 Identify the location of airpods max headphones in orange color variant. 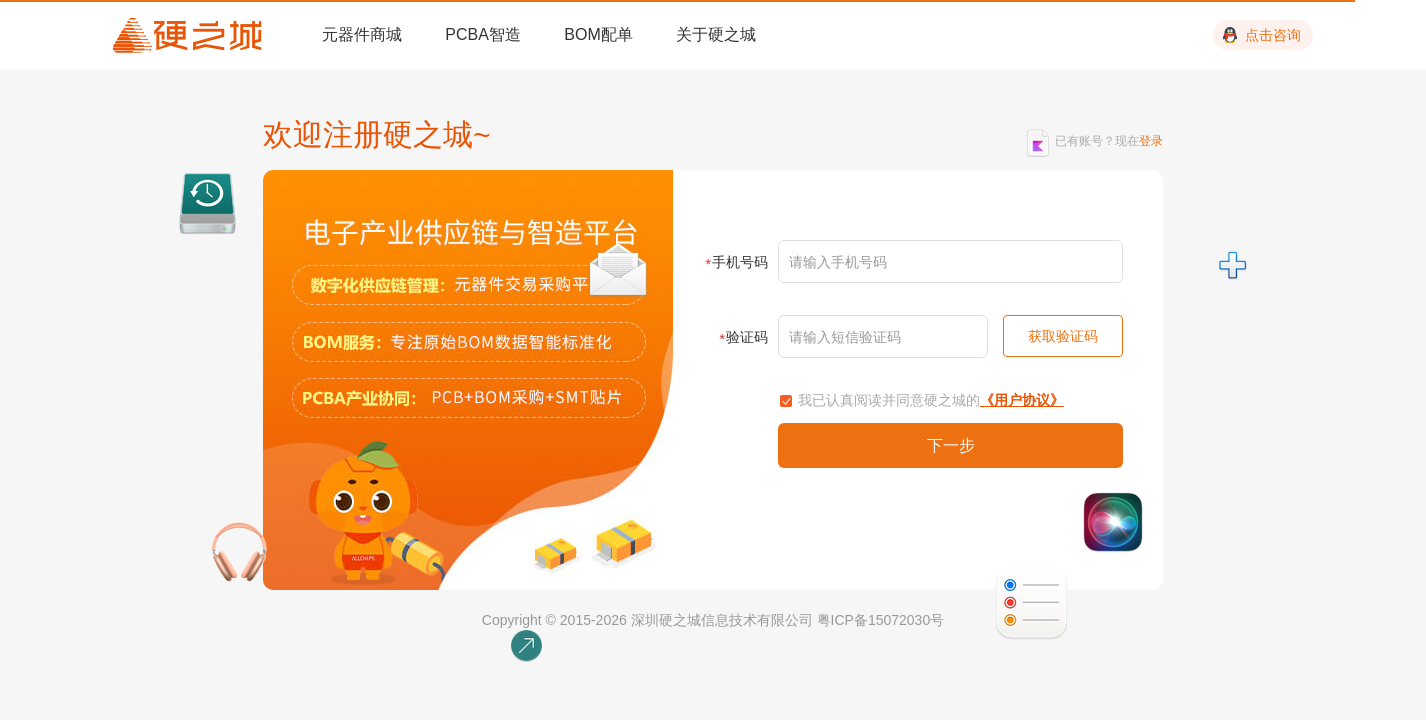
(239, 552).